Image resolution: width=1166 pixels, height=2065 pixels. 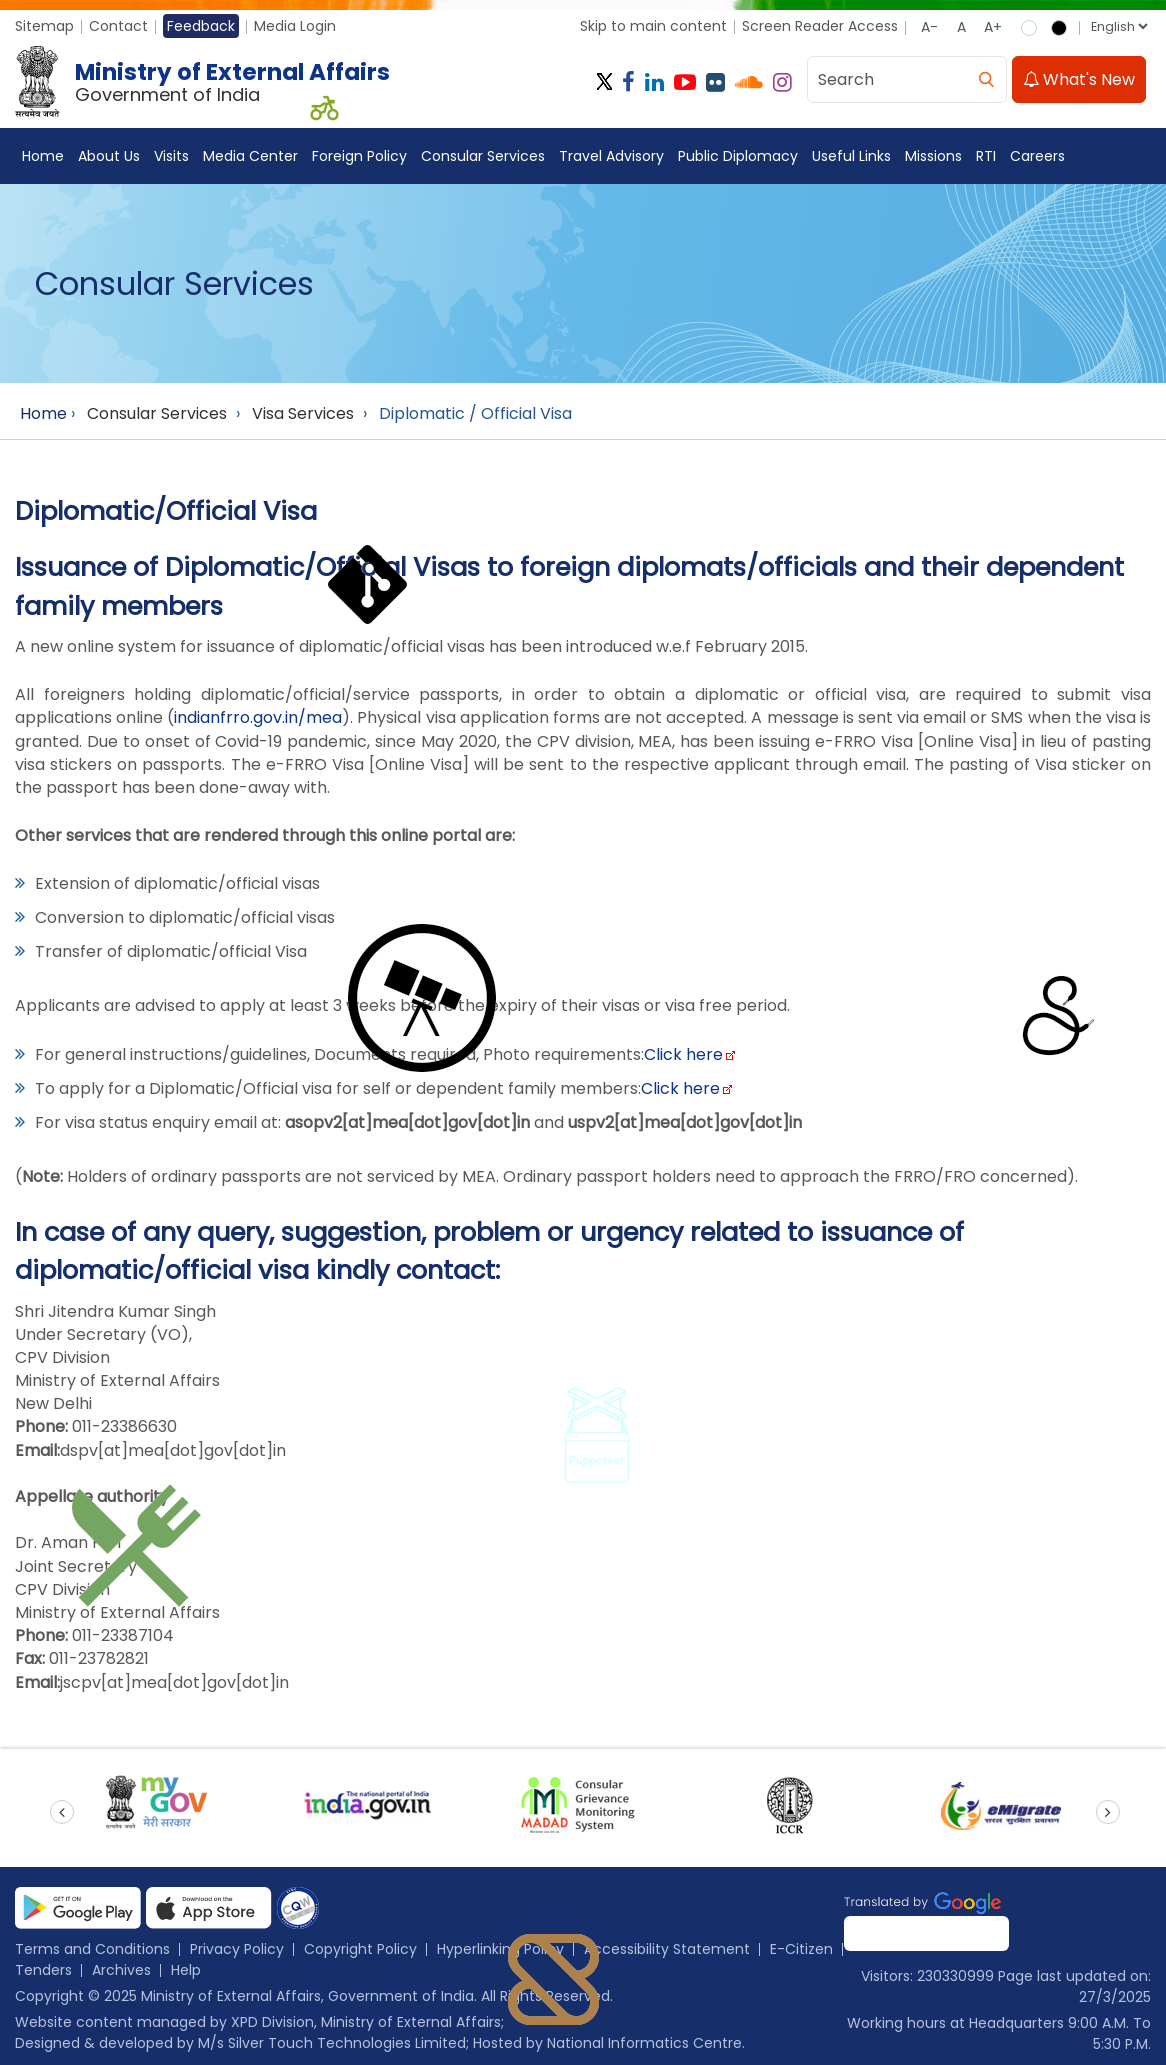 I want to click on puppeteer browser automation library logo, so click(x=597, y=1435).